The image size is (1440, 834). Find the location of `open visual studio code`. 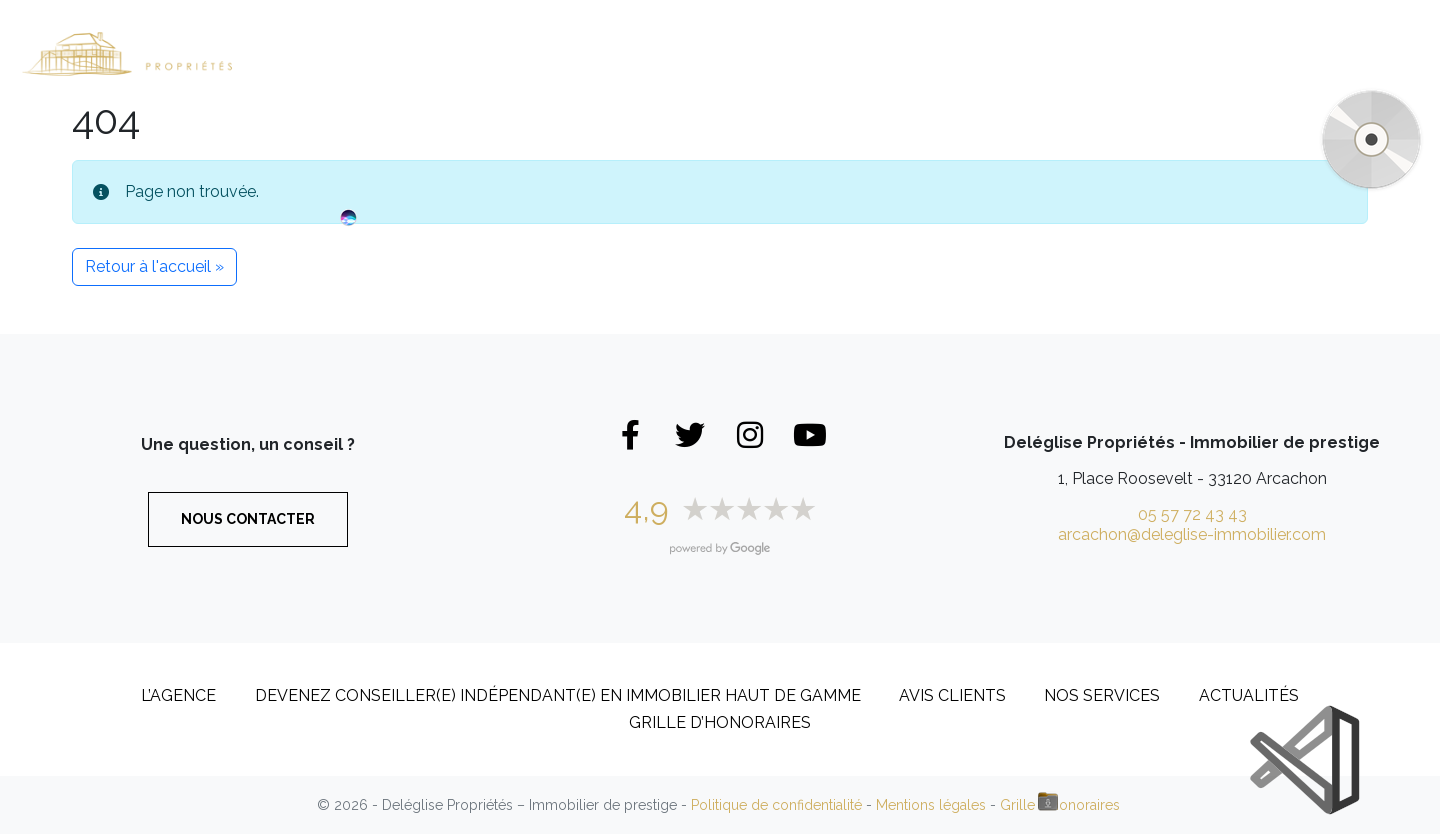

open visual studio code is located at coordinates (1305, 760).